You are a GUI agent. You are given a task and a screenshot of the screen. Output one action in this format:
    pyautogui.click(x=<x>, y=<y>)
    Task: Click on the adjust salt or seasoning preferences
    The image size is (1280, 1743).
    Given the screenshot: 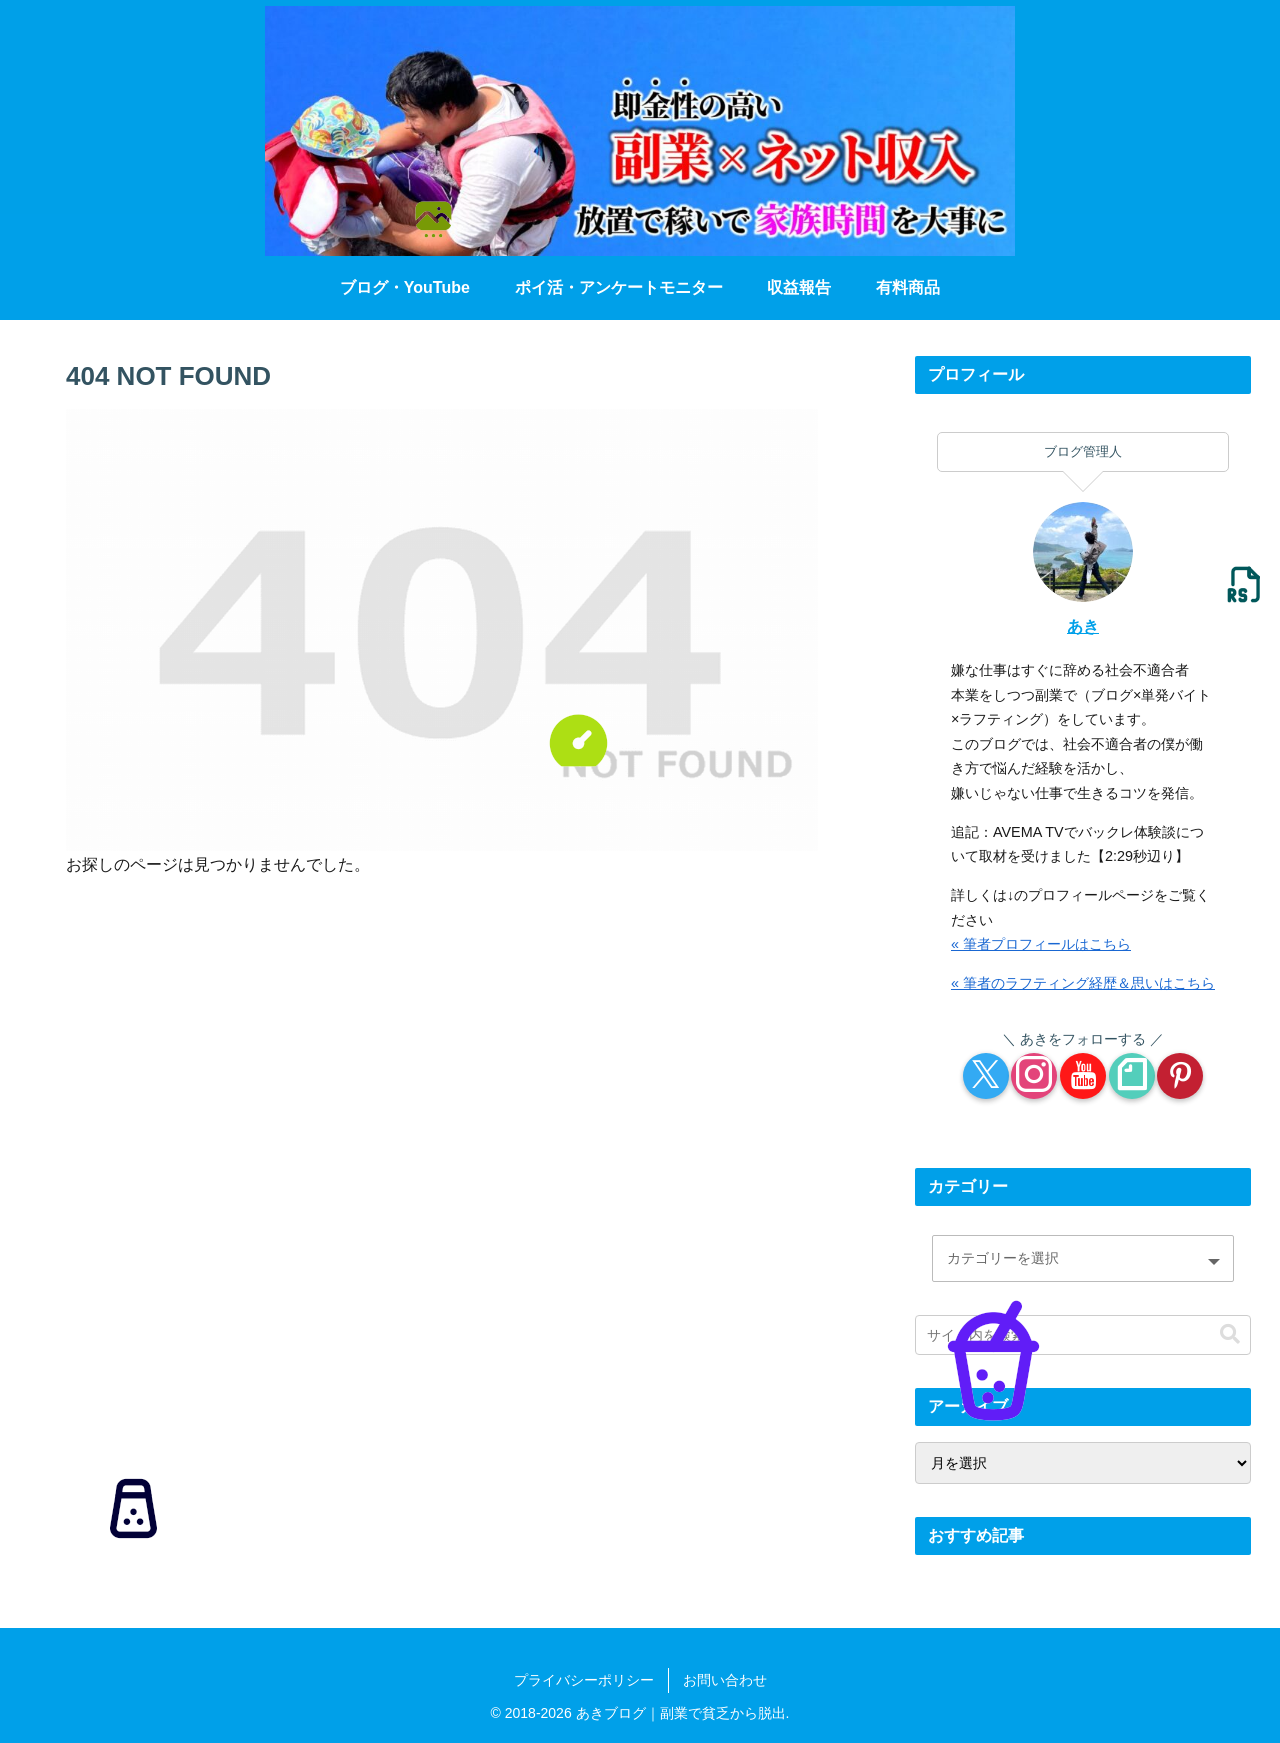 What is the action you would take?
    pyautogui.click(x=133, y=1508)
    